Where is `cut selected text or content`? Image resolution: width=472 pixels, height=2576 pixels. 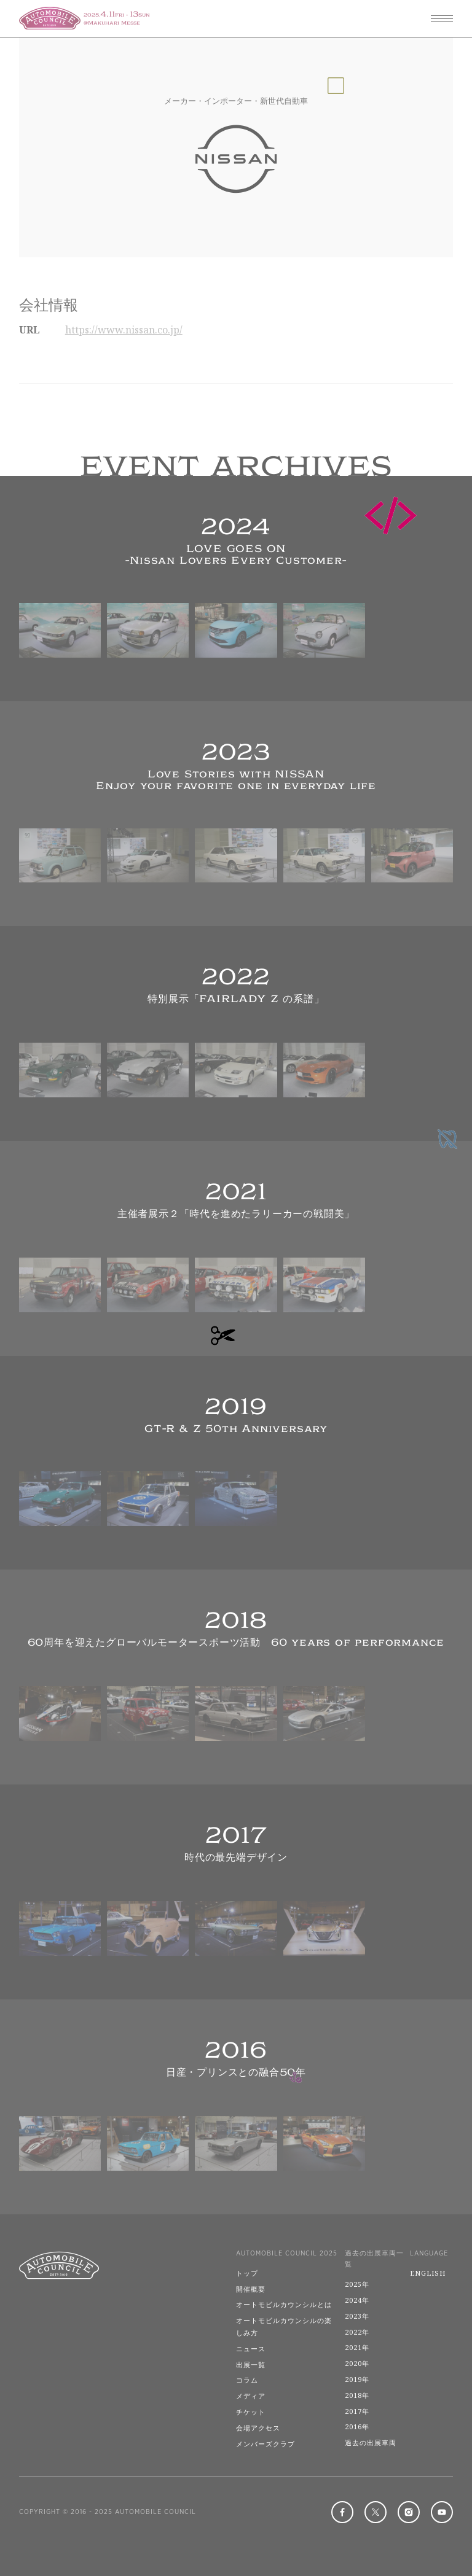
cut selected text or content is located at coordinates (223, 1336).